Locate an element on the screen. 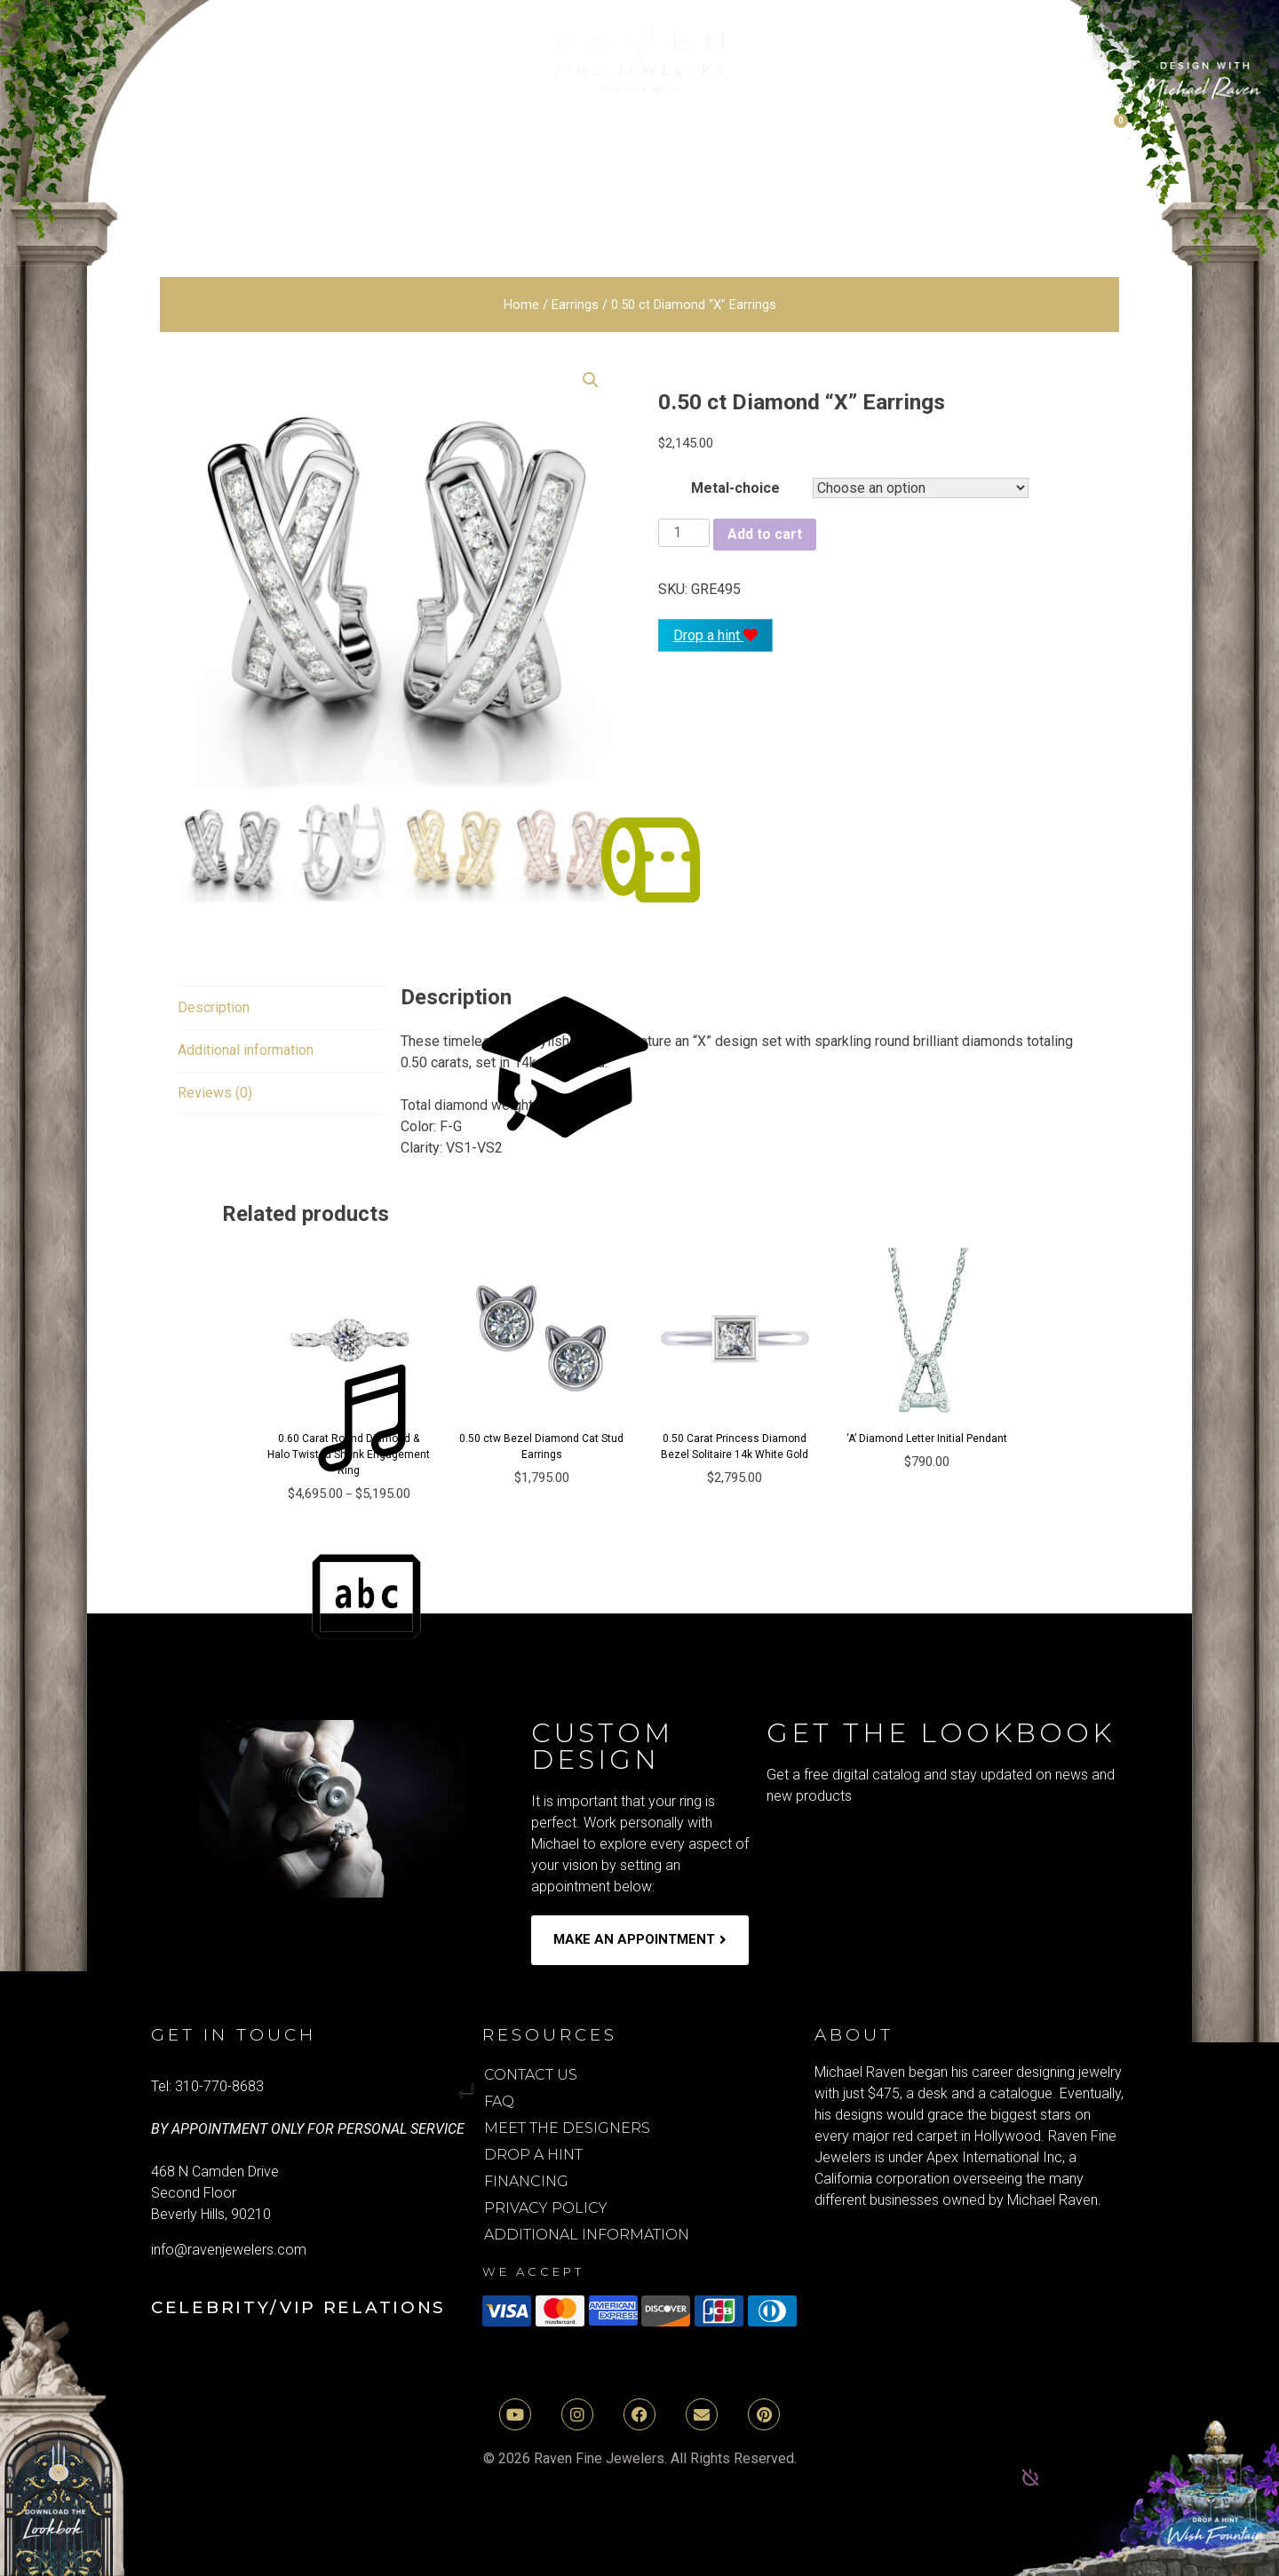 Image resolution: width=1279 pixels, height=2576 pixels. indicates a string variable or text data type is located at coordinates (366, 1600).